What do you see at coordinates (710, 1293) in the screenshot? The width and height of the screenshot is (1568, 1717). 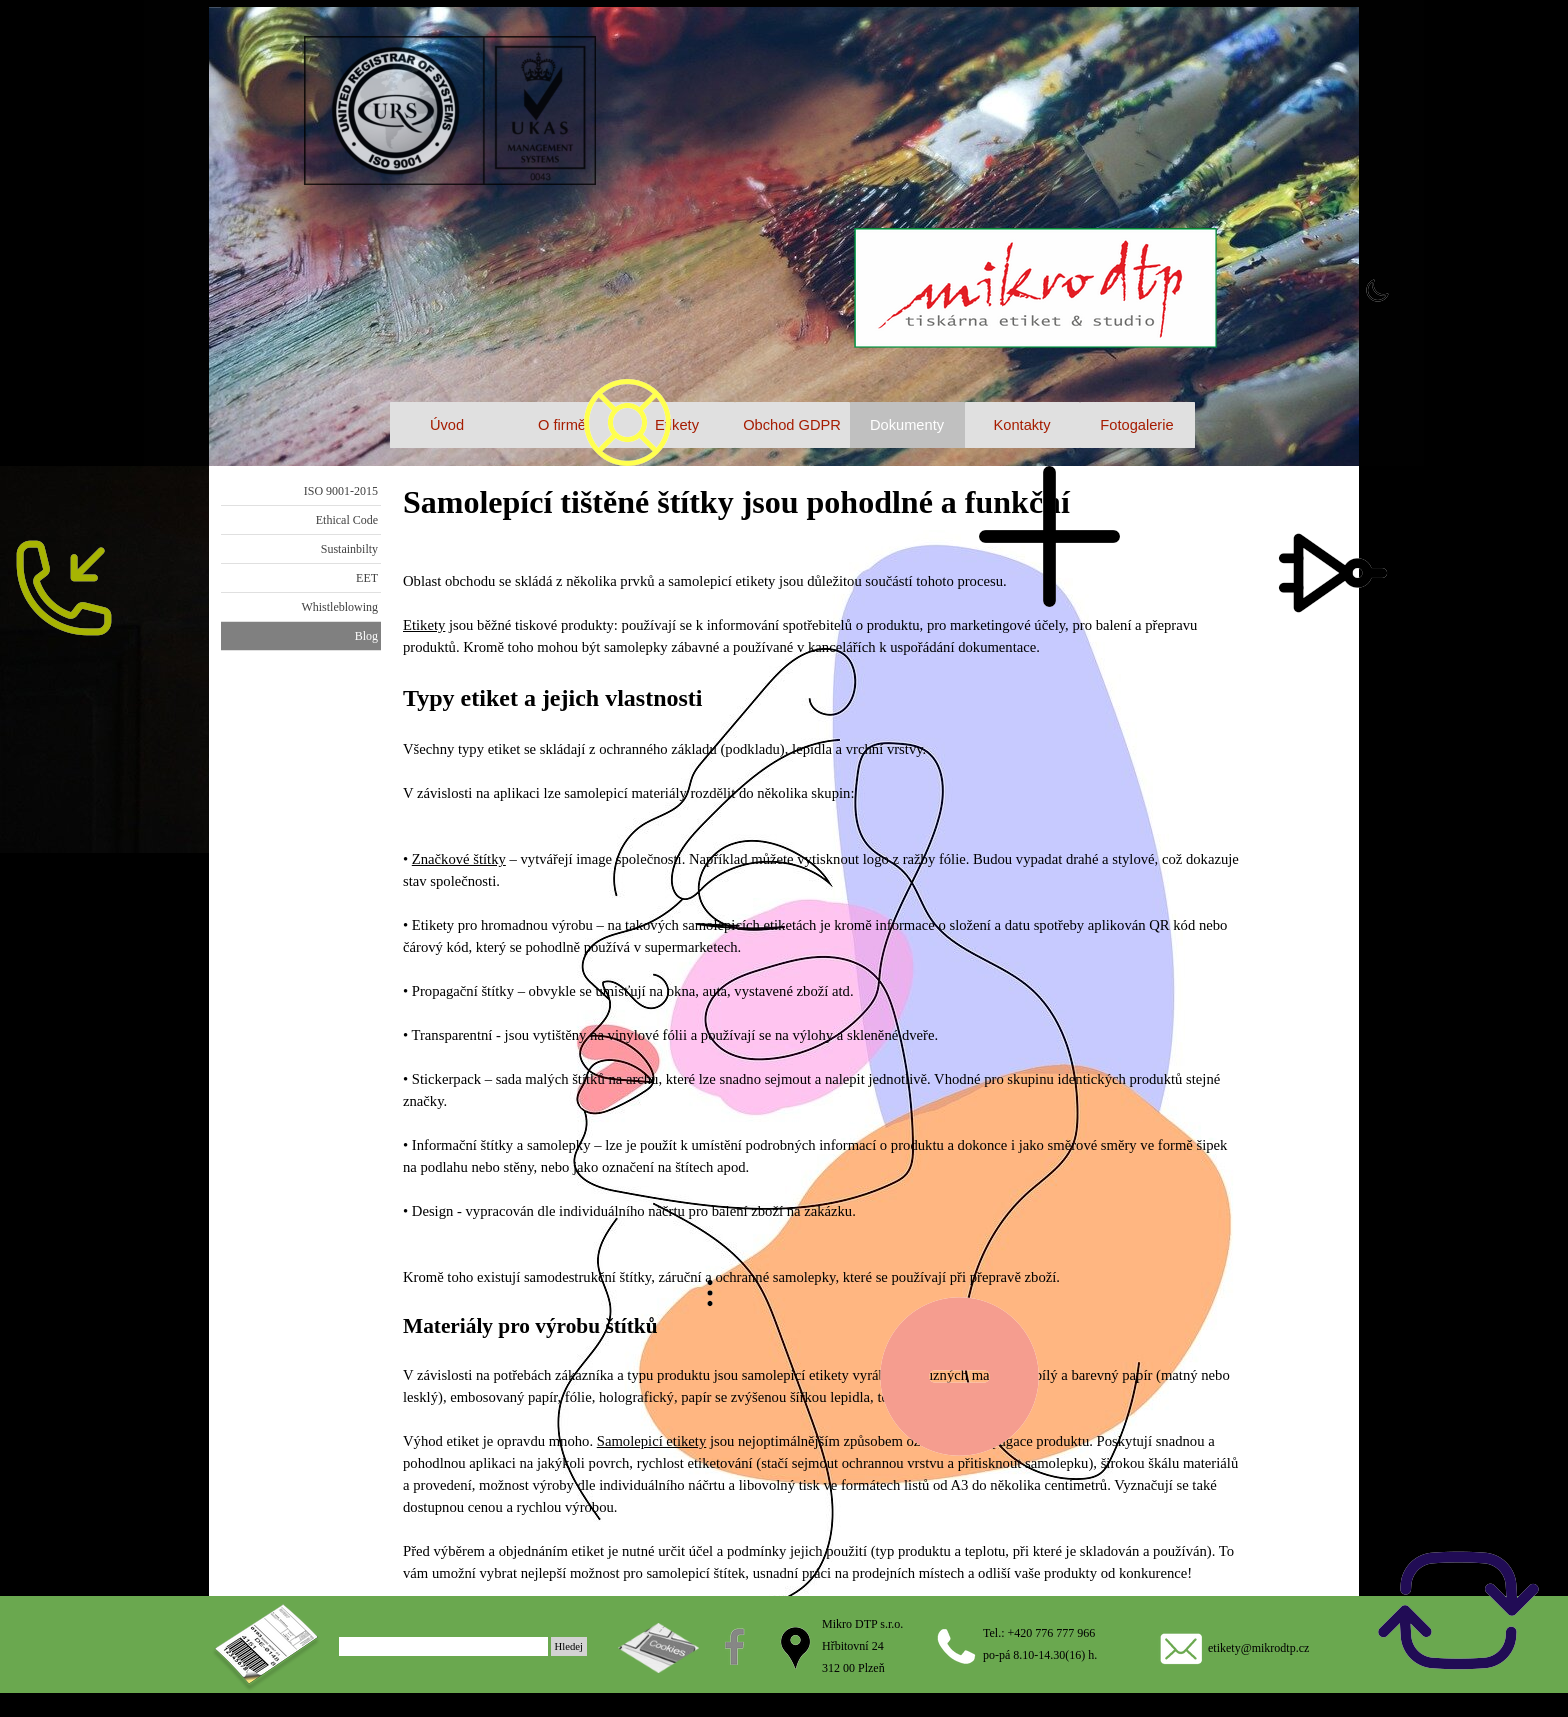 I see `open more options menu` at bounding box center [710, 1293].